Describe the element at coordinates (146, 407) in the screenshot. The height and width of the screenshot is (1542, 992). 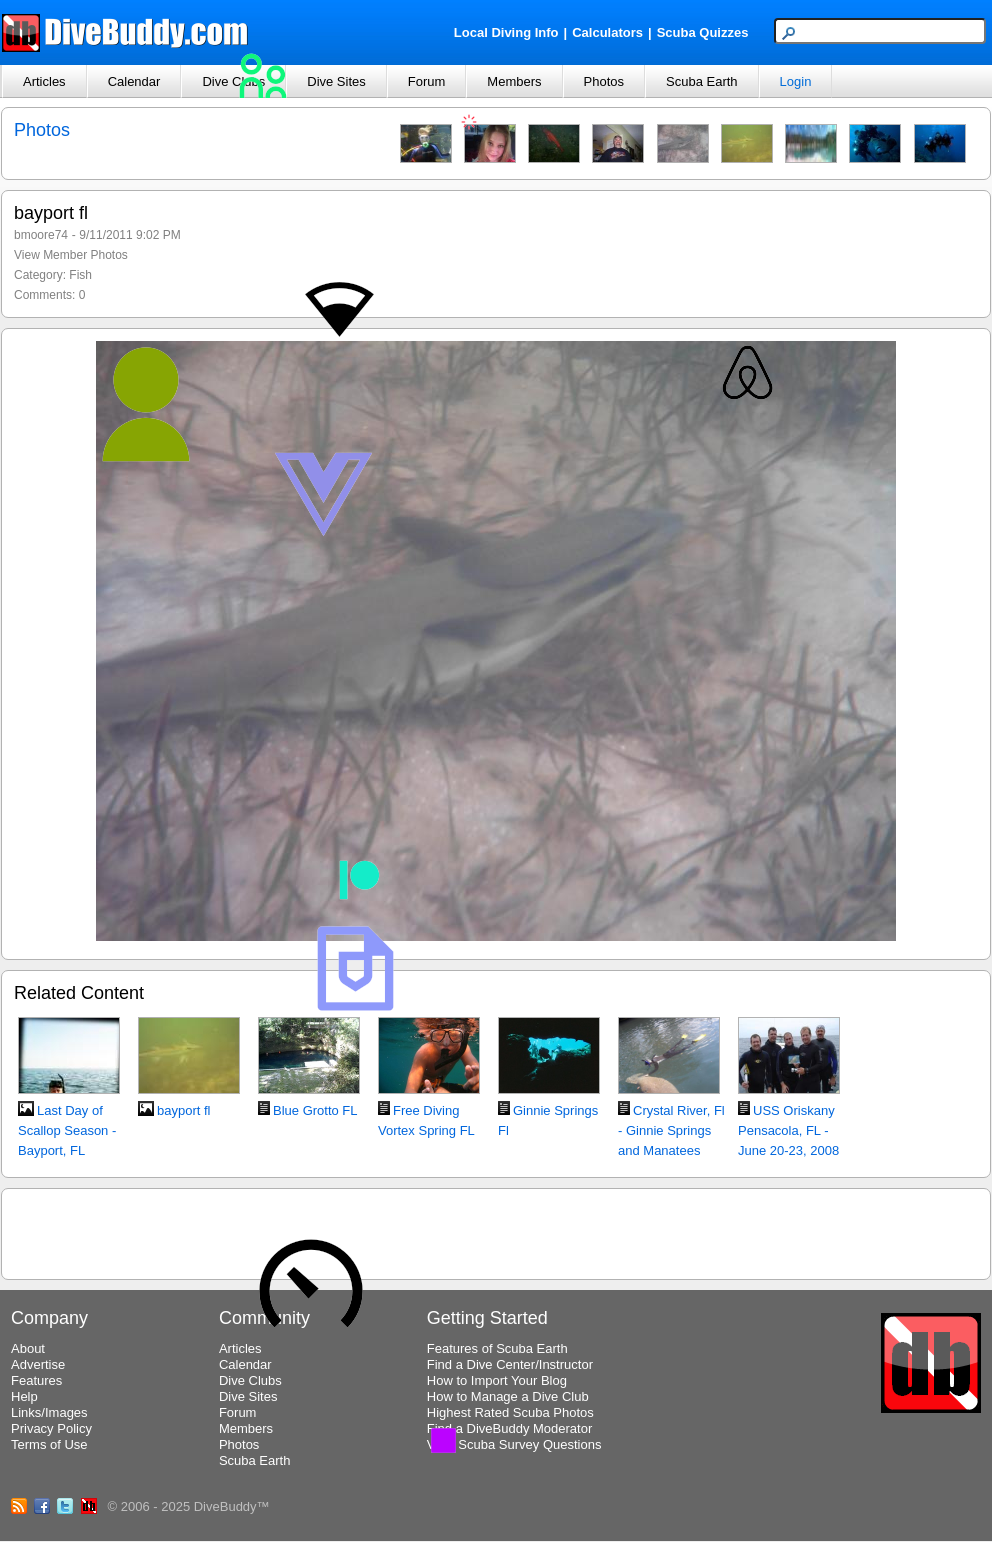
I see `view your profile` at that location.